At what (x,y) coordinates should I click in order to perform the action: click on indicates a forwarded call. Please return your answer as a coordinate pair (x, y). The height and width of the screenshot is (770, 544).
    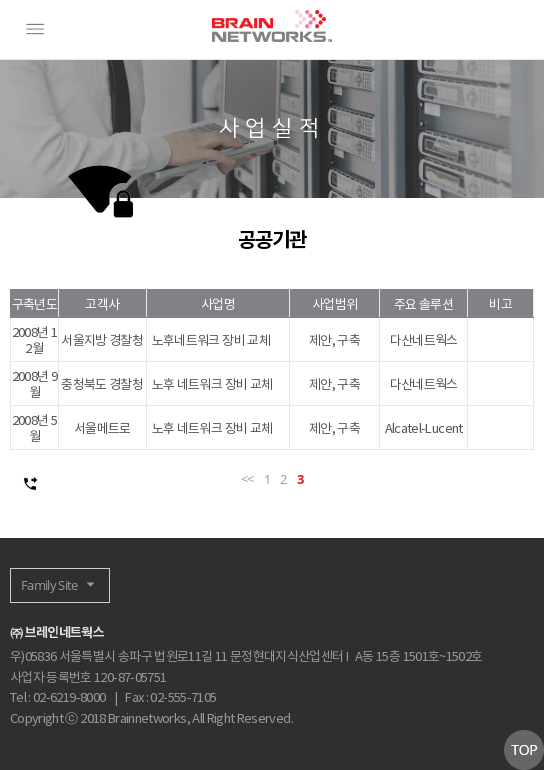
    Looking at the image, I should click on (30, 484).